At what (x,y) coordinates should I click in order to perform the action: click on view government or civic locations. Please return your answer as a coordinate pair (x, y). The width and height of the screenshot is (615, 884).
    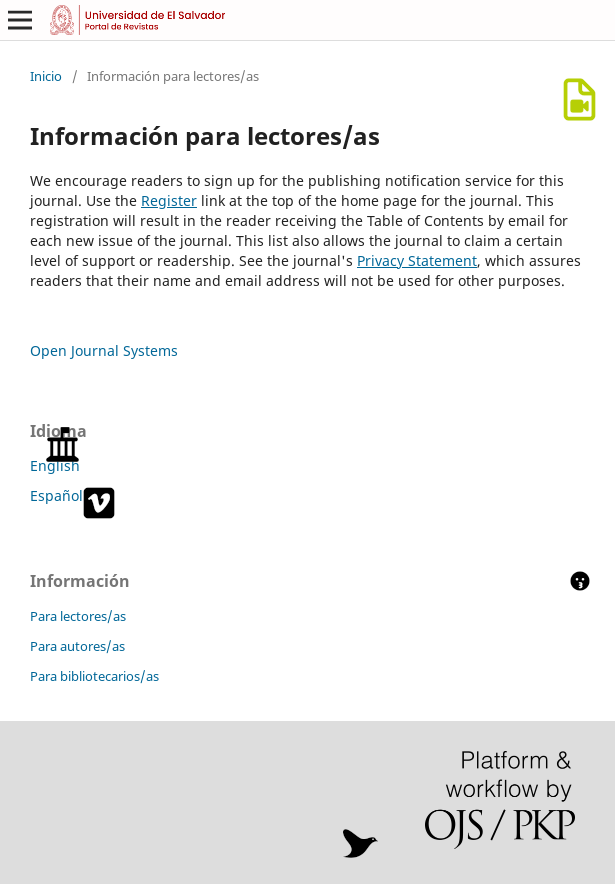
    Looking at the image, I should click on (62, 445).